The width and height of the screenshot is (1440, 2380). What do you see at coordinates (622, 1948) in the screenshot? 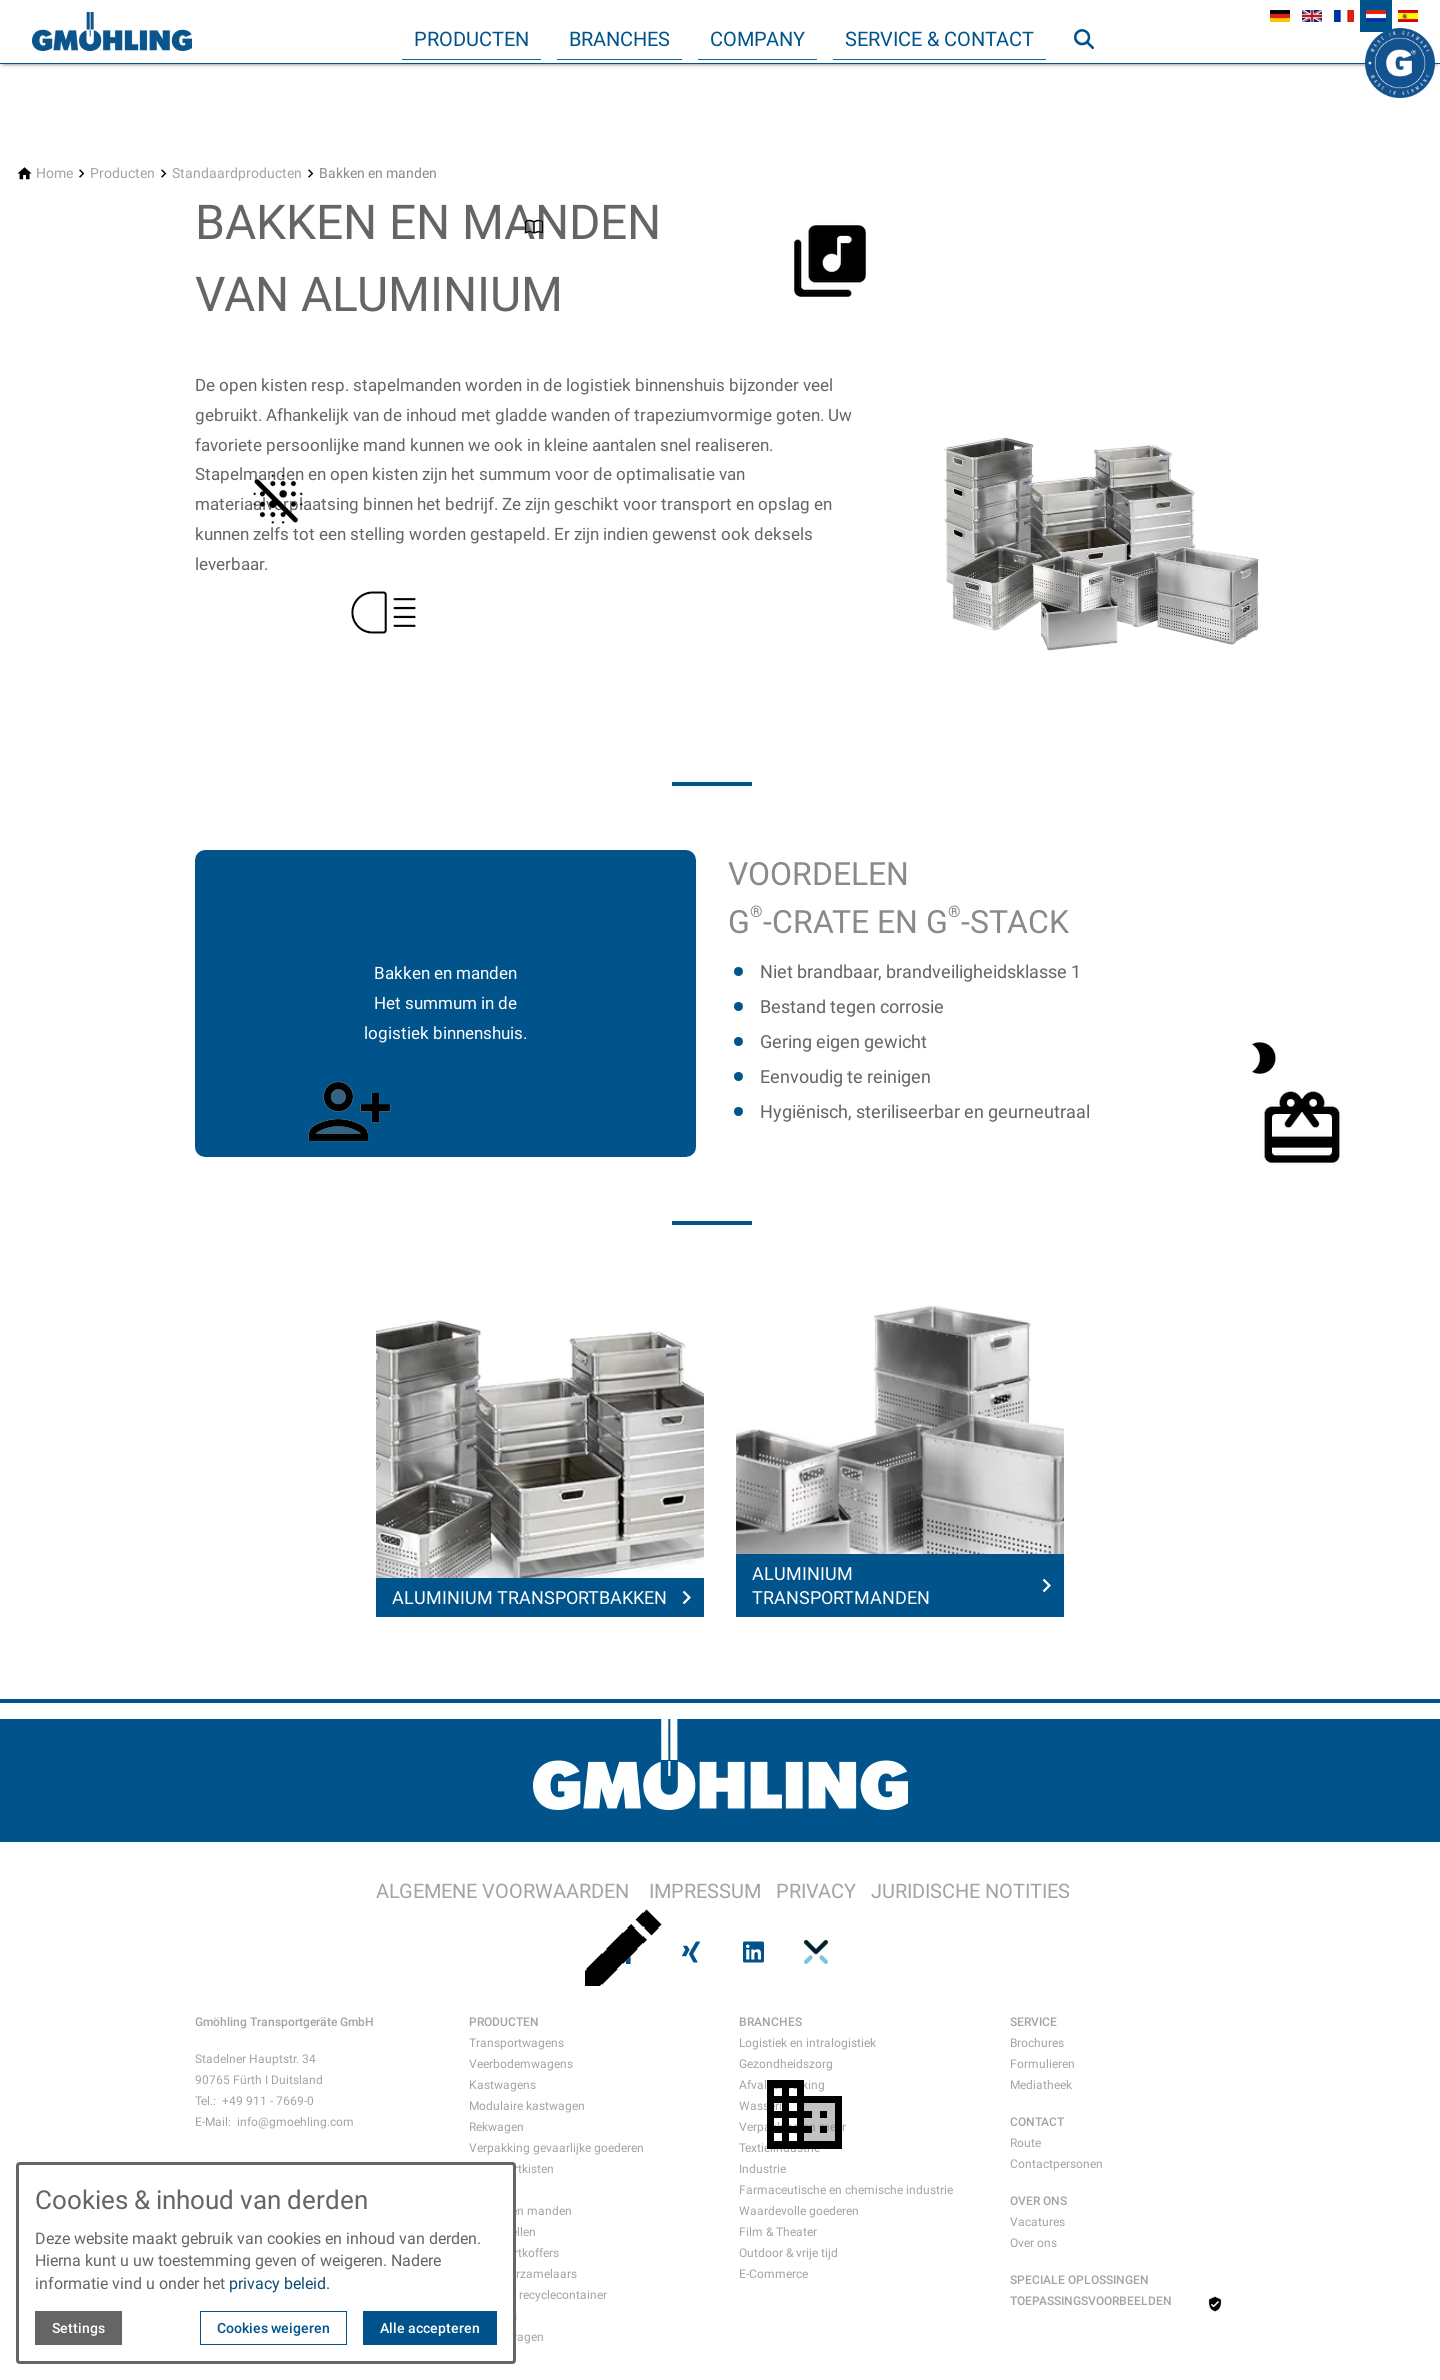
I see `edit or modify content` at bounding box center [622, 1948].